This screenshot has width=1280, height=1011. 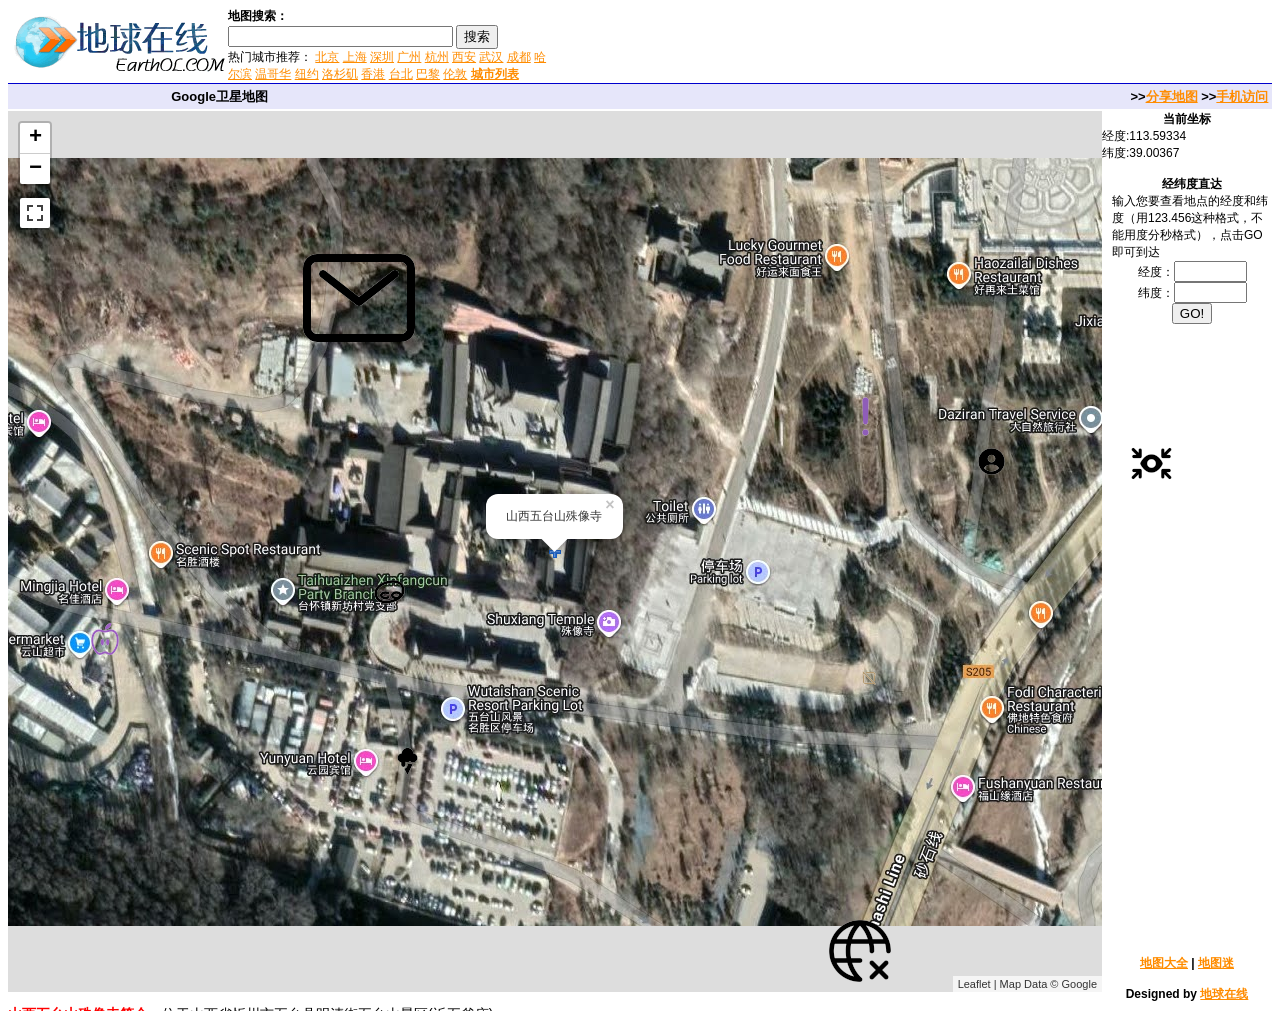 What do you see at coordinates (869, 678) in the screenshot?
I see `indicates gluten-free or bread-free option` at bounding box center [869, 678].